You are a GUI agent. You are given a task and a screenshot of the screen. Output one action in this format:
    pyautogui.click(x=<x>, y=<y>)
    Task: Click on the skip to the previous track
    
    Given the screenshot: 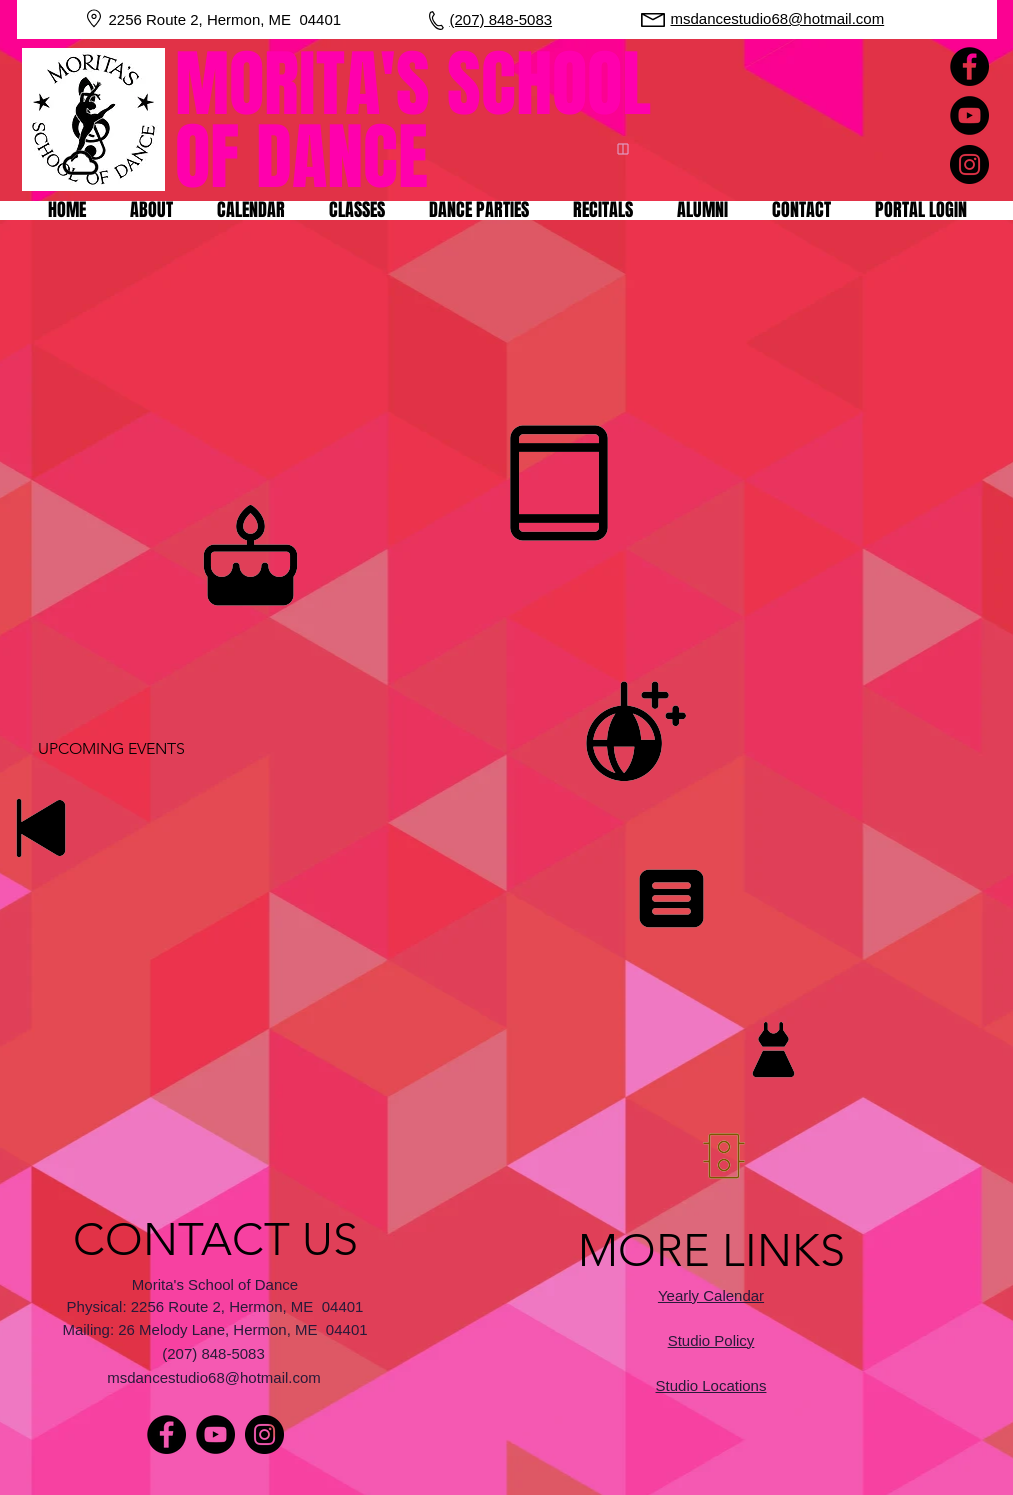 What is the action you would take?
    pyautogui.click(x=41, y=828)
    